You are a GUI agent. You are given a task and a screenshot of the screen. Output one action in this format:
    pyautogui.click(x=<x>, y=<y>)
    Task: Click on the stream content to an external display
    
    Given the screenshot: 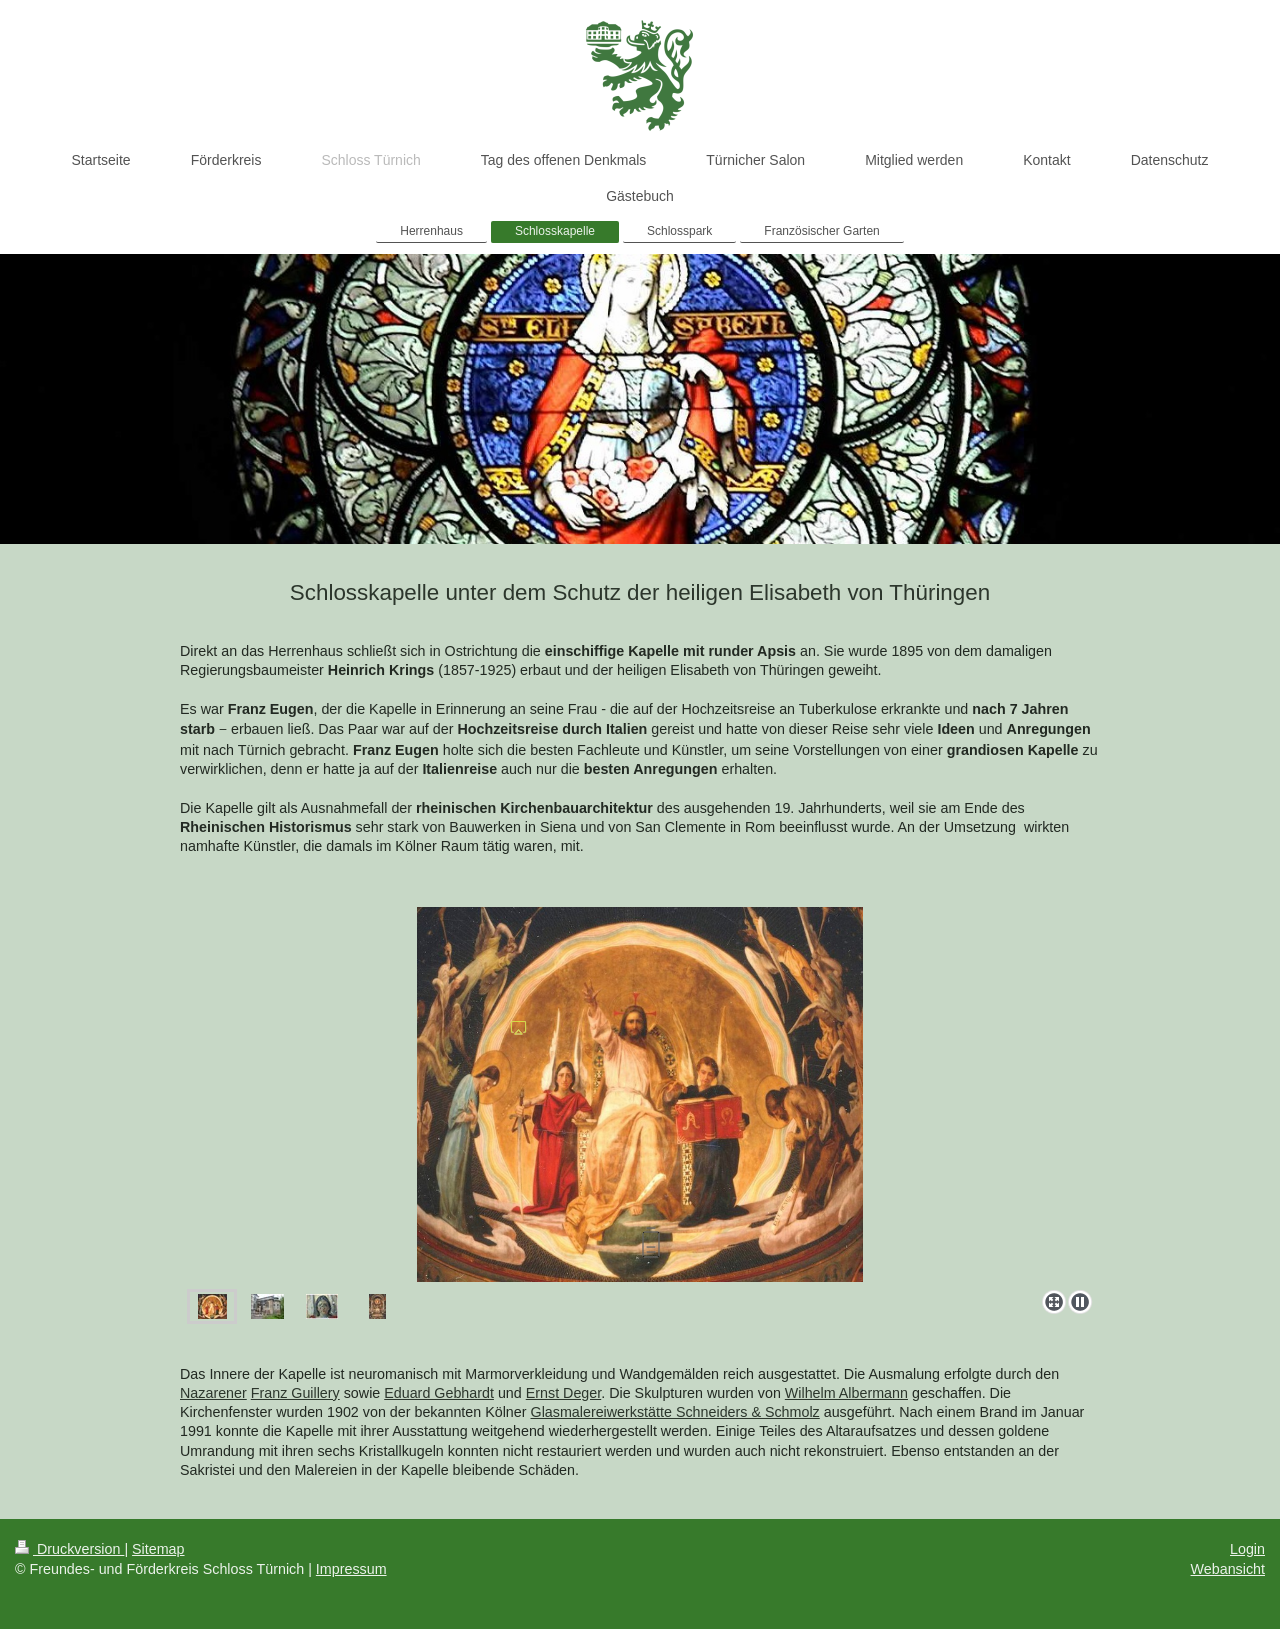 What is the action you would take?
    pyautogui.click(x=518, y=1027)
    